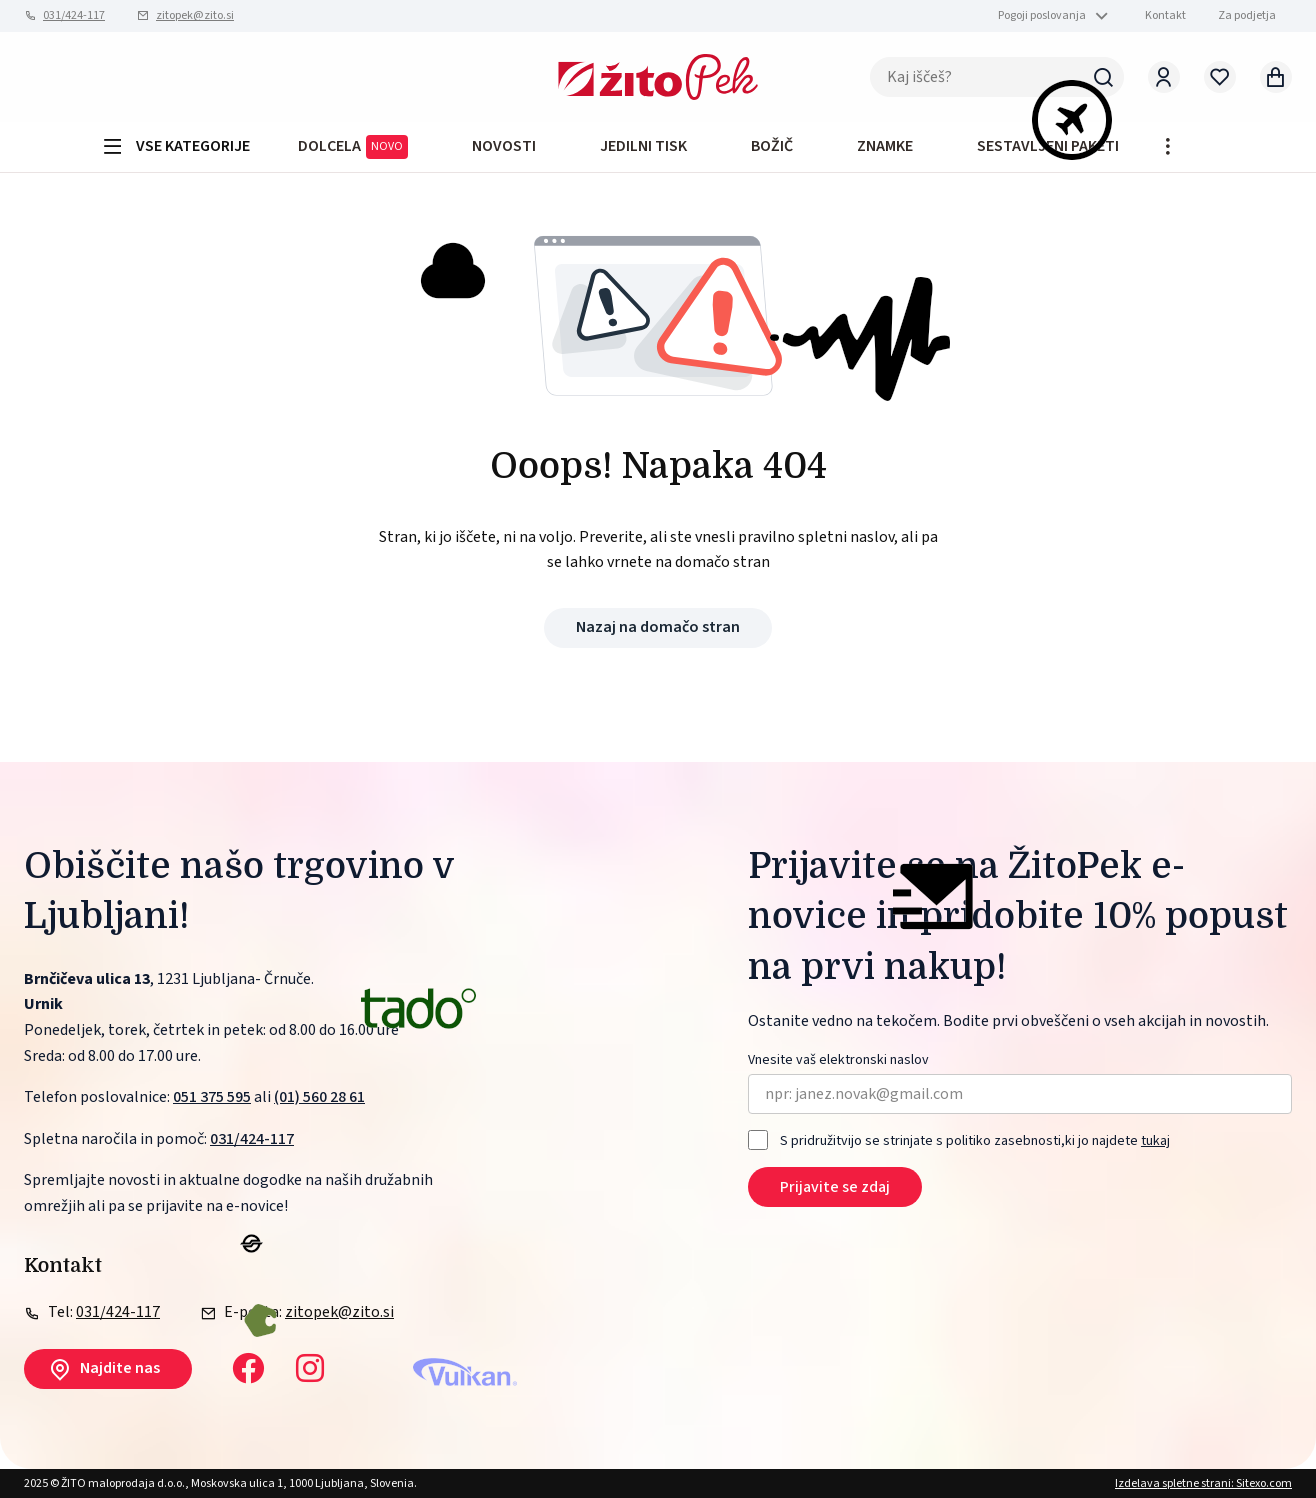 This screenshot has height=1498, width=1316. I want to click on vulkan graphics API logo, so click(465, 1372).